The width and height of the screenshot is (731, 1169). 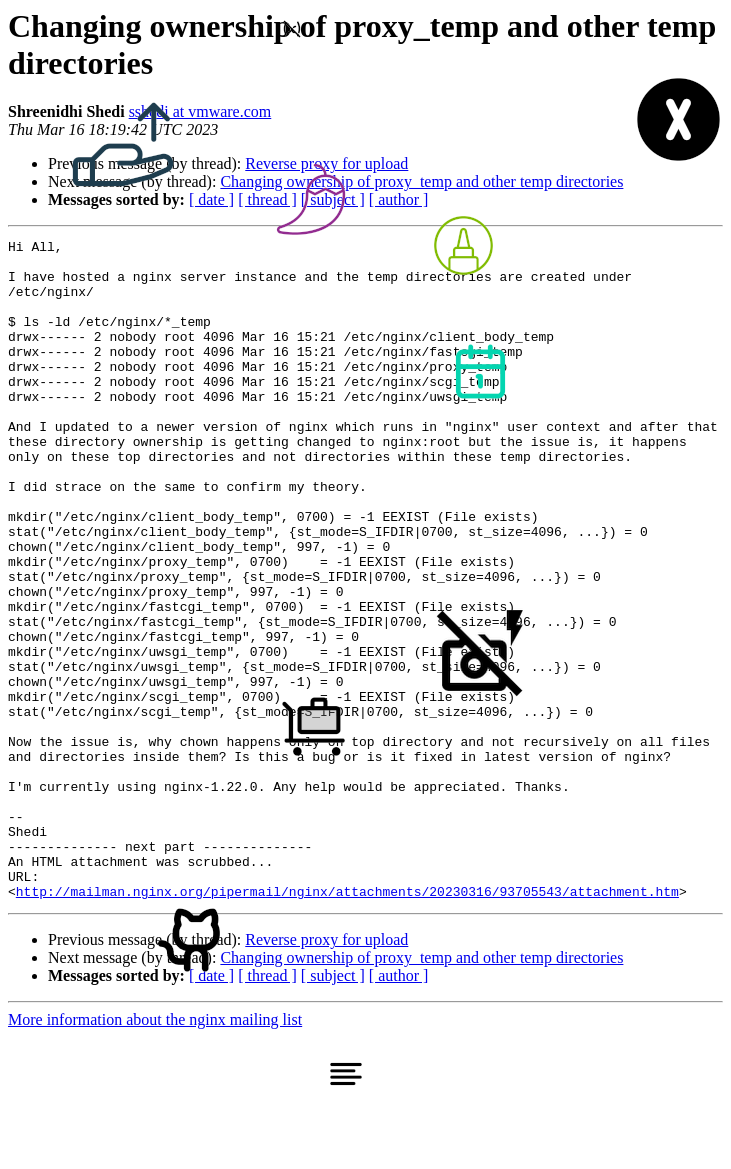 What do you see at coordinates (194, 939) in the screenshot?
I see `visit github repository` at bounding box center [194, 939].